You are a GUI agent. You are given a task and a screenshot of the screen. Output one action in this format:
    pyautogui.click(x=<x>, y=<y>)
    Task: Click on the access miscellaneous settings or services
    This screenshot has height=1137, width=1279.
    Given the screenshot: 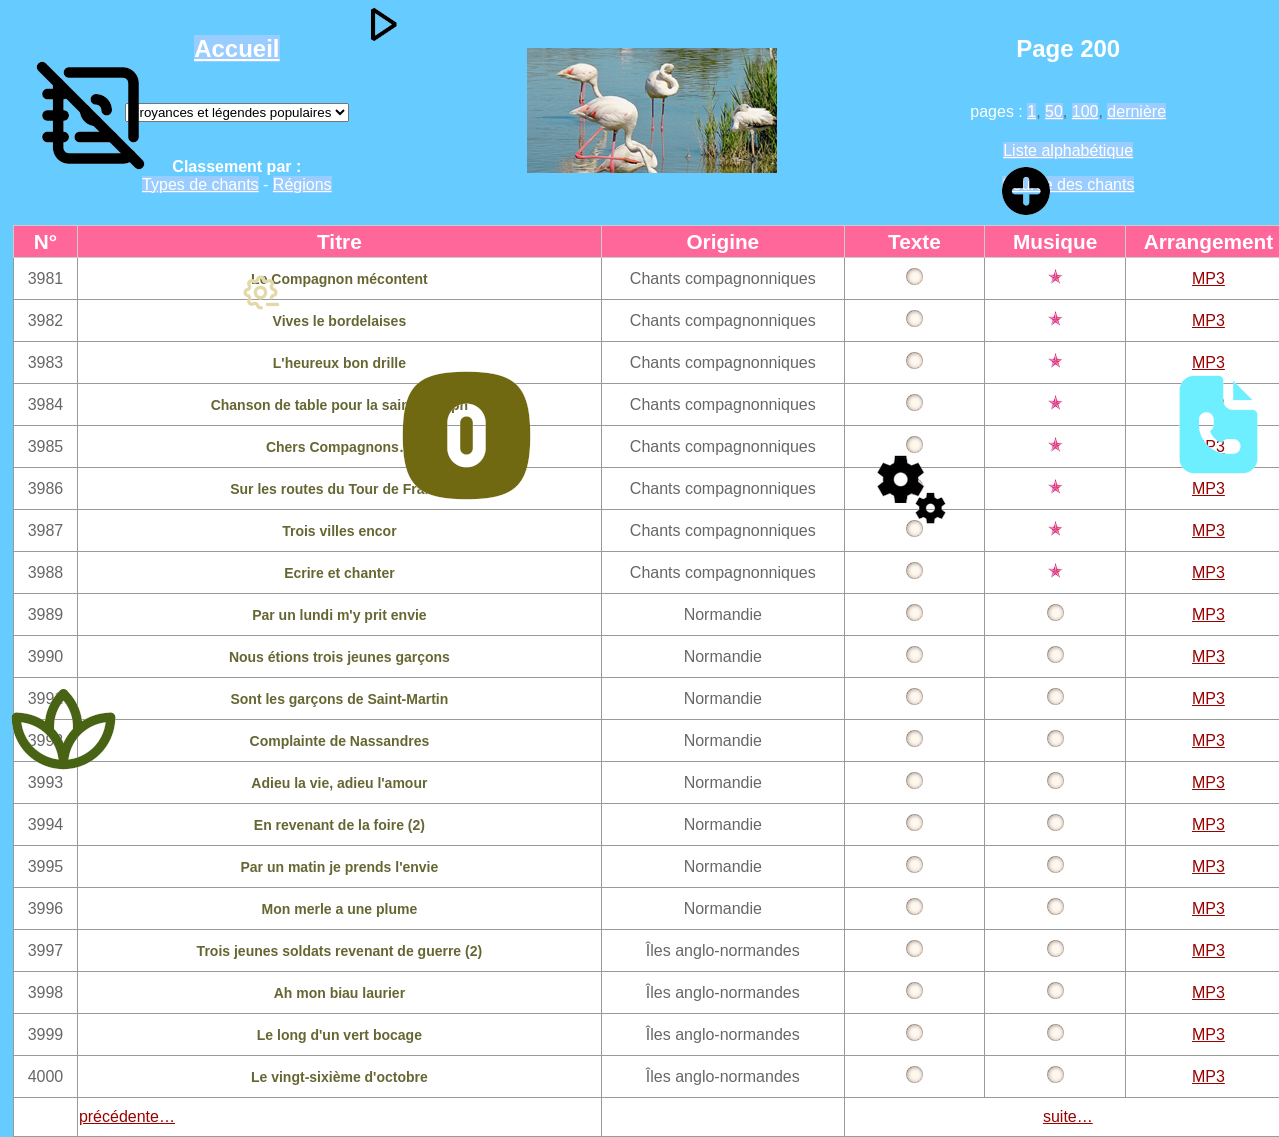 What is the action you would take?
    pyautogui.click(x=911, y=489)
    